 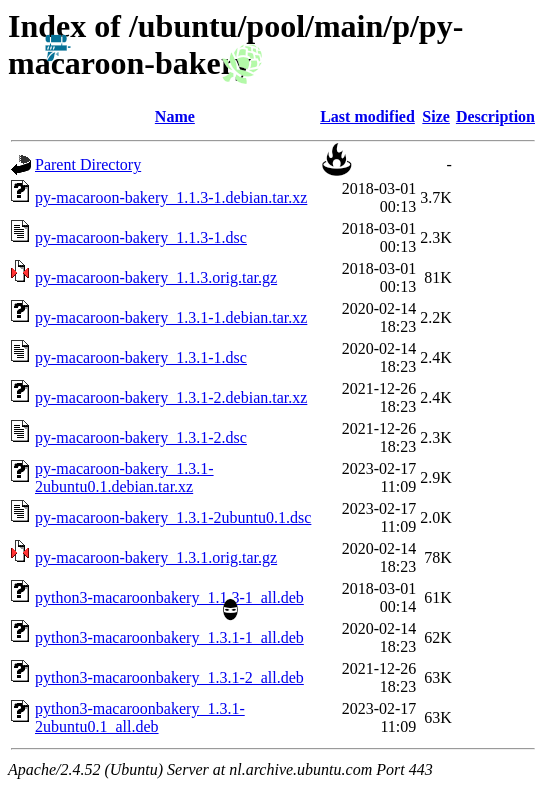 I want to click on select artichoke as an ingredient, so click(x=242, y=64).